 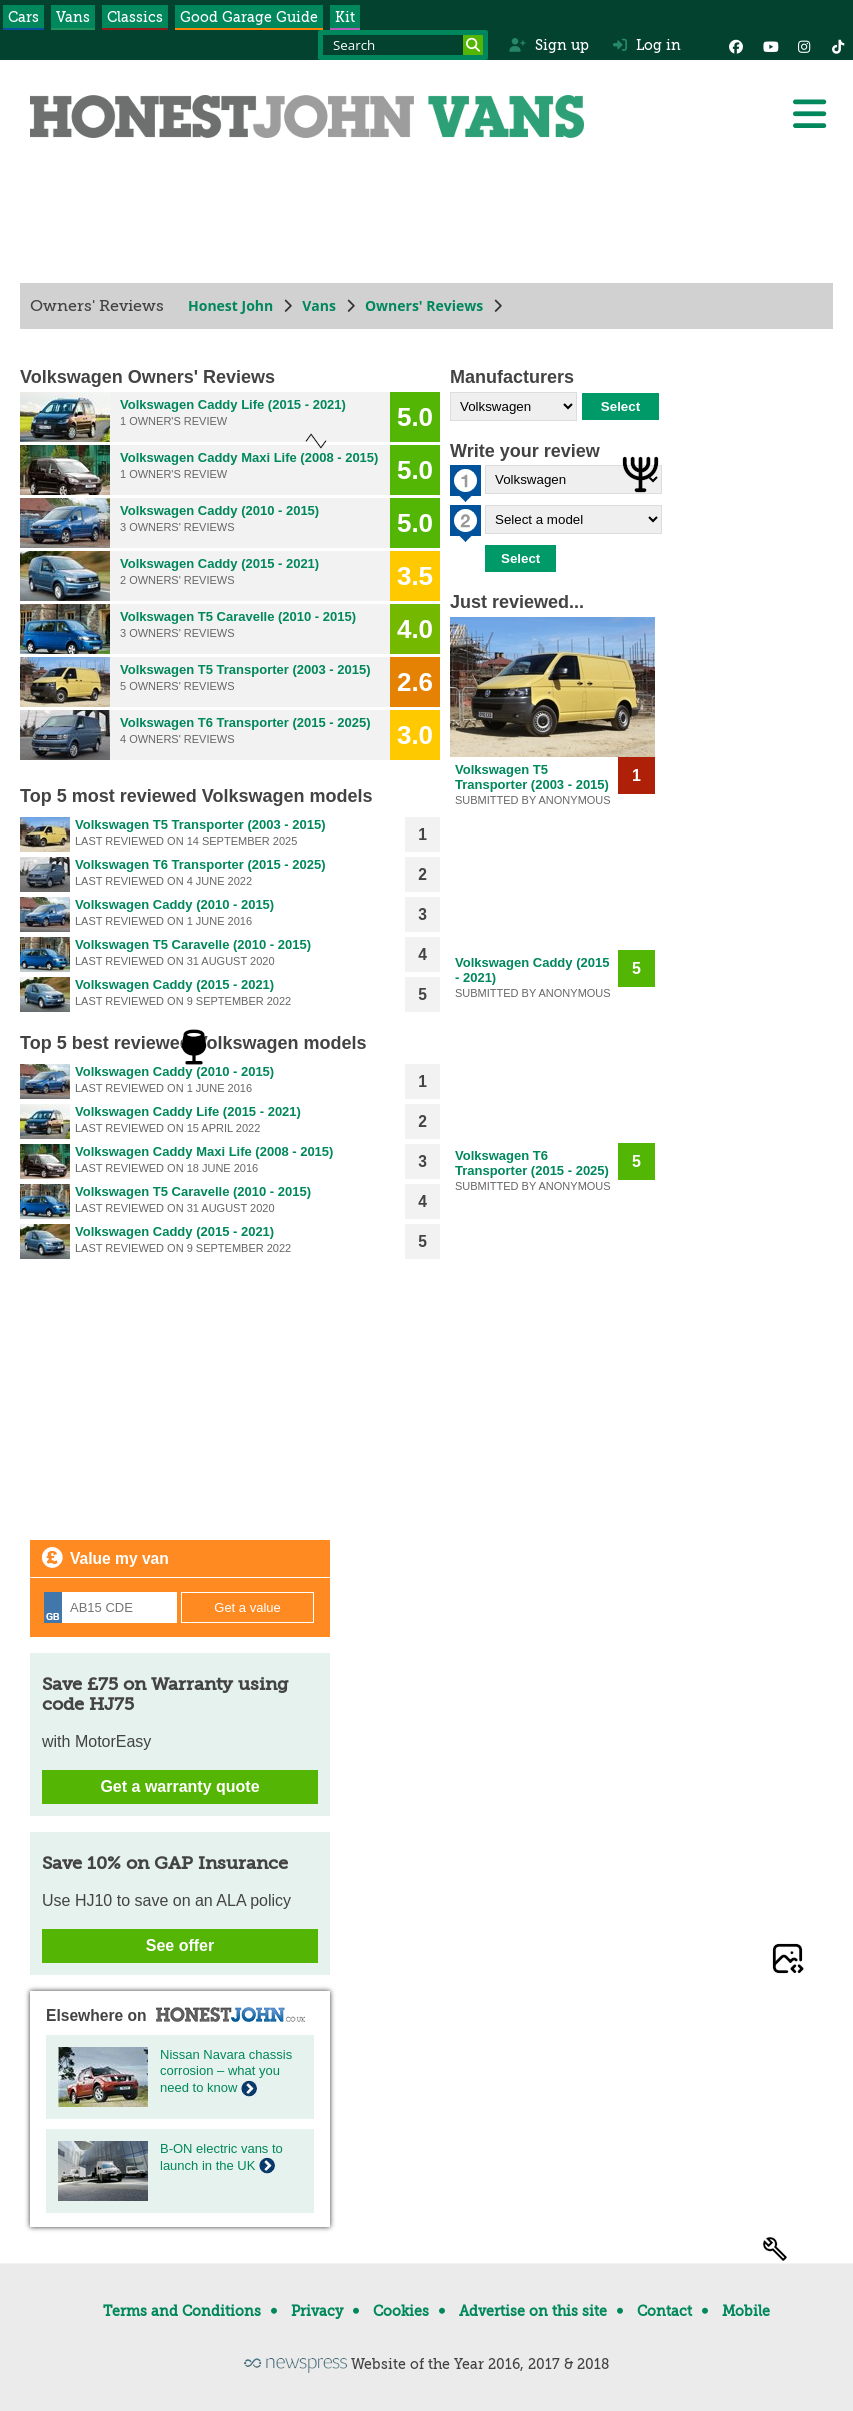 What do you see at coordinates (194, 1047) in the screenshot?
I see `view drink or beverage options` at bounding box center [194, 1047].